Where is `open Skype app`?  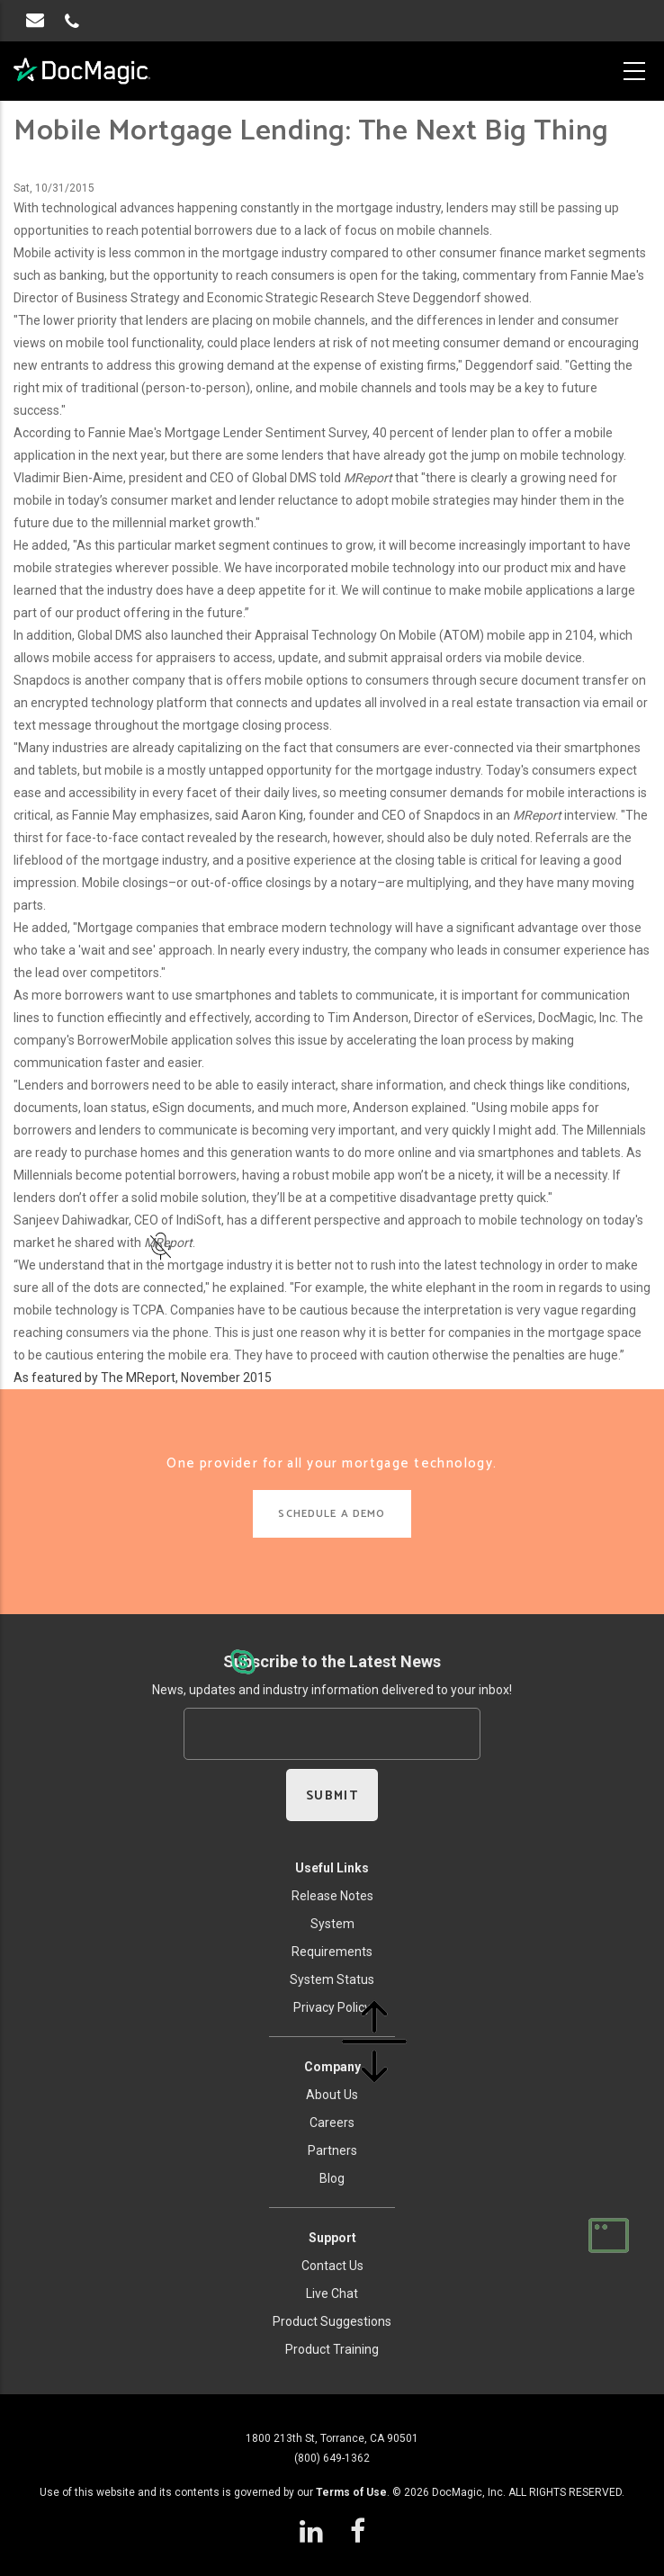
open Skype app is located at coordinates (243, 1662).